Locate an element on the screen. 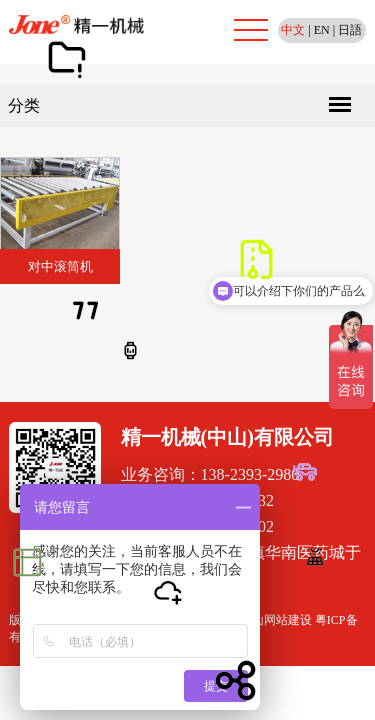  view ripple (XRP) cryptocurrency balance is located at coordinates (235, 680).